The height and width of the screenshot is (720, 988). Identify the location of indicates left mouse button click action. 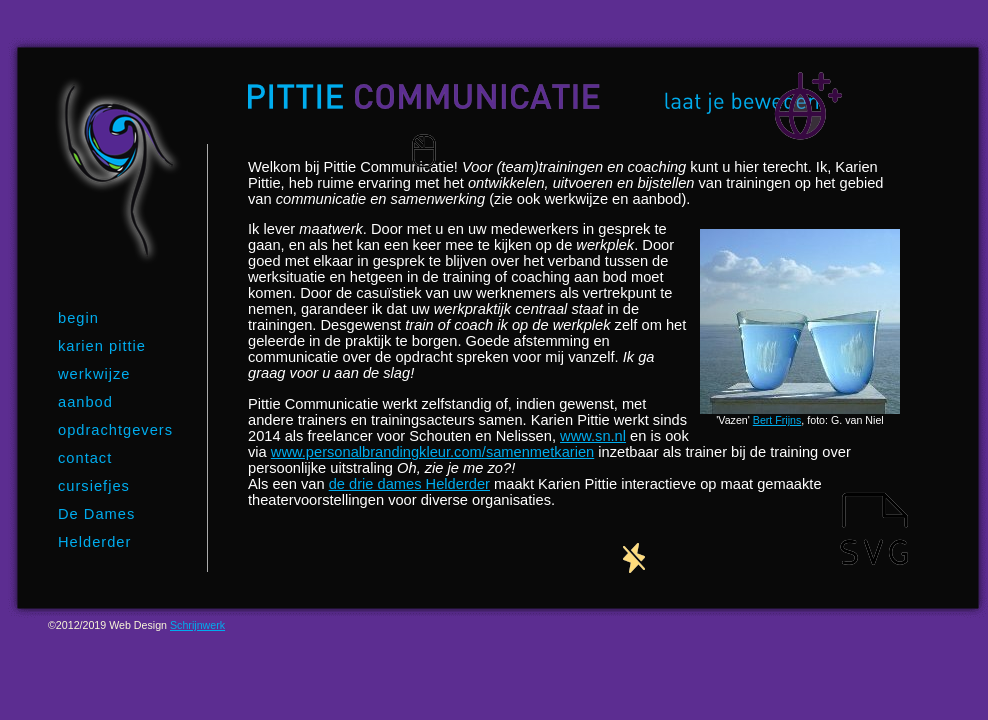
(424, 151).